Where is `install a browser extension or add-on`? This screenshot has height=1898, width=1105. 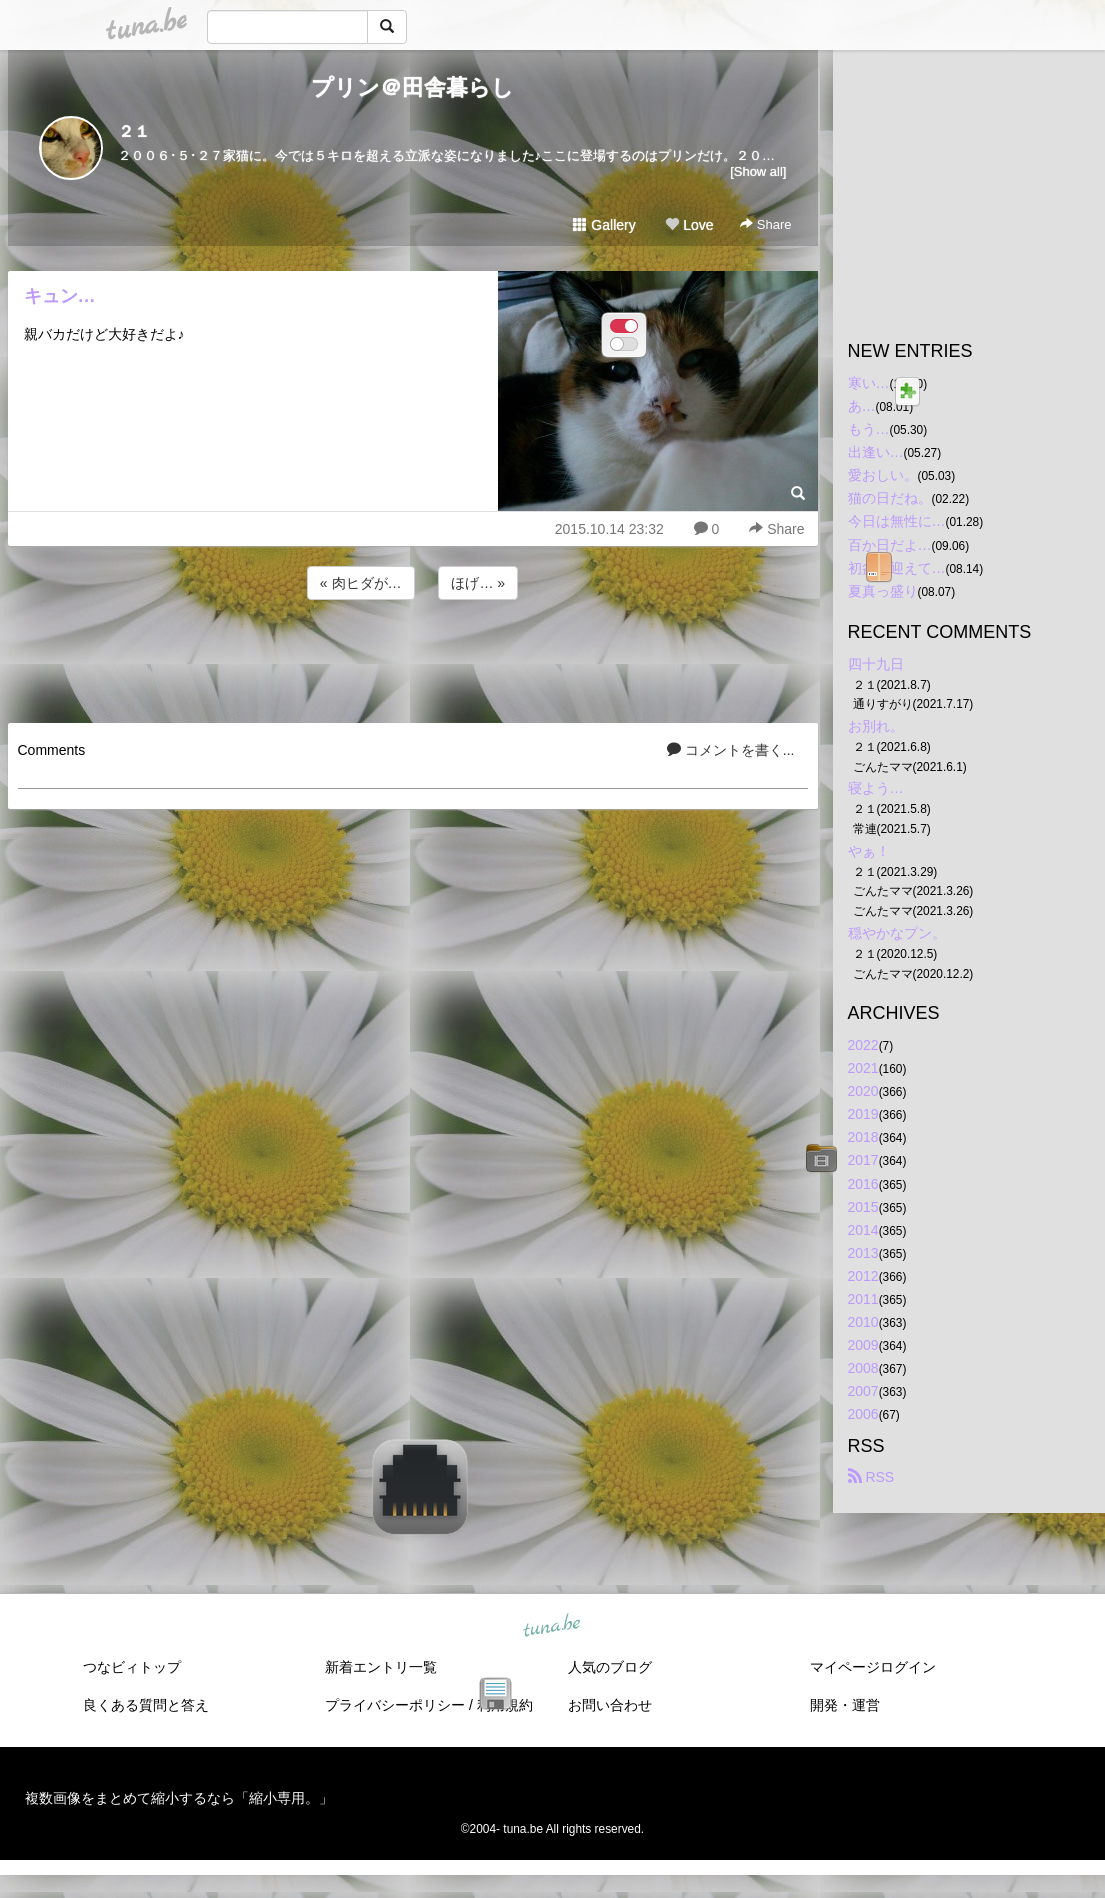
install a browser extension or add-on is located at coordinates (907, 391).